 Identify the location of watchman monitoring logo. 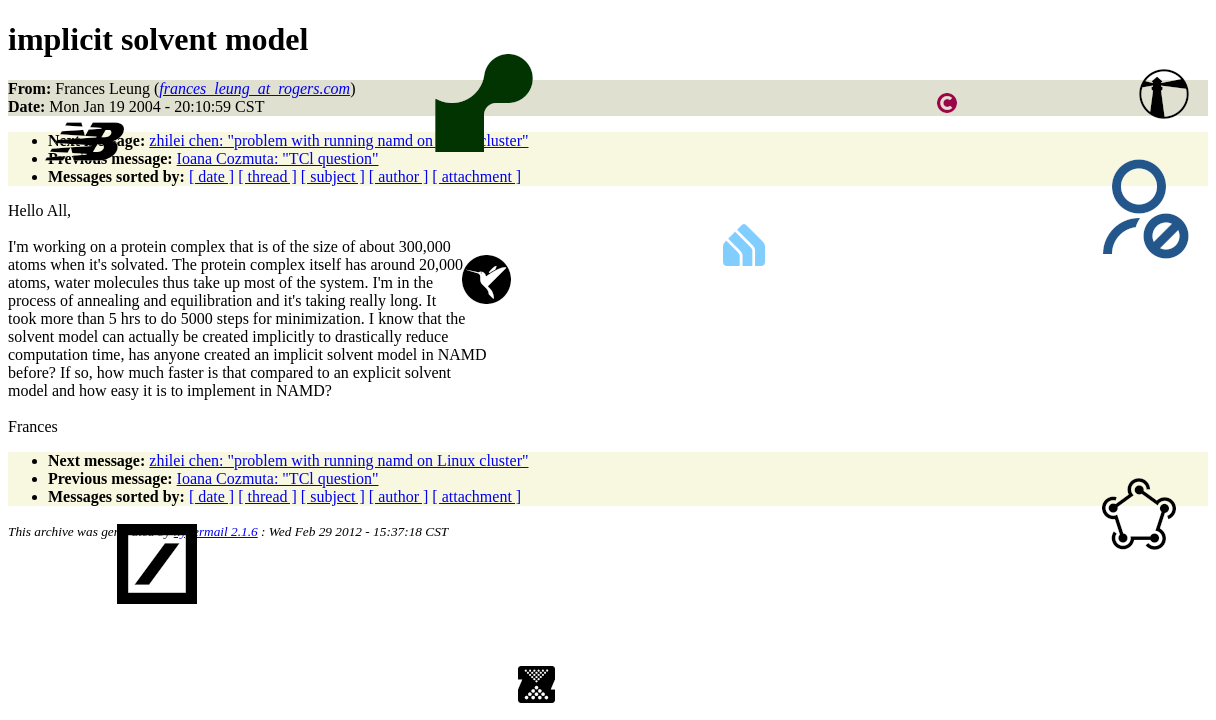
(1164, 94).